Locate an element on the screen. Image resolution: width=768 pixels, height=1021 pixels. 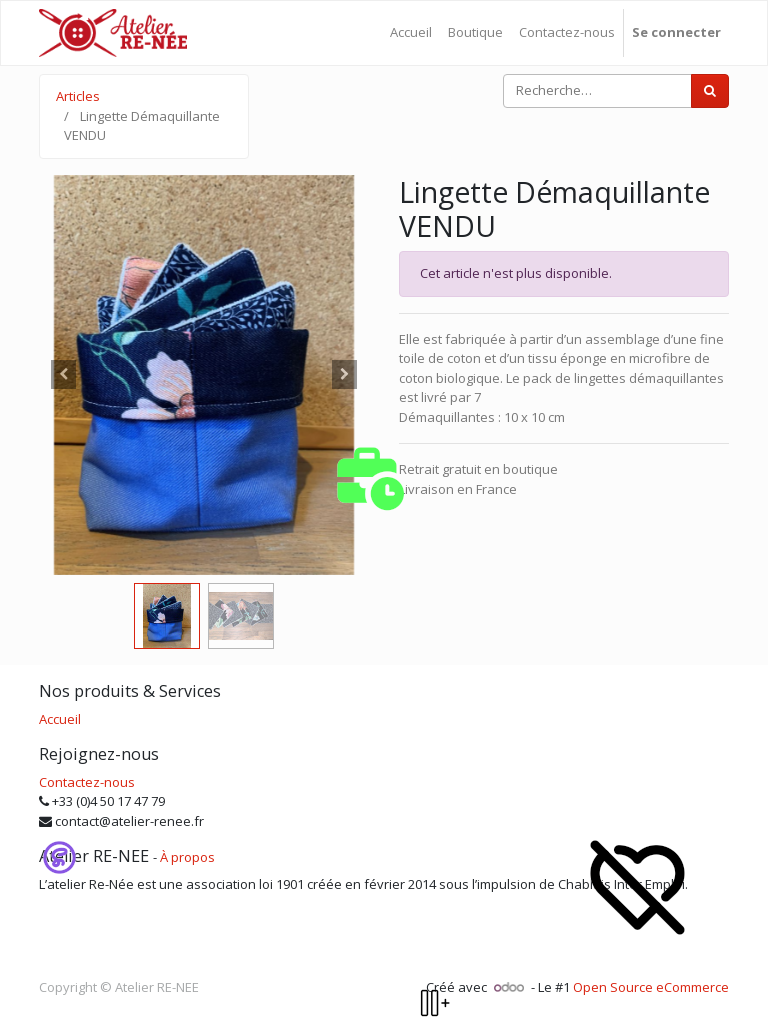
view work hours or time tracking is located at coordinates (367, 477).